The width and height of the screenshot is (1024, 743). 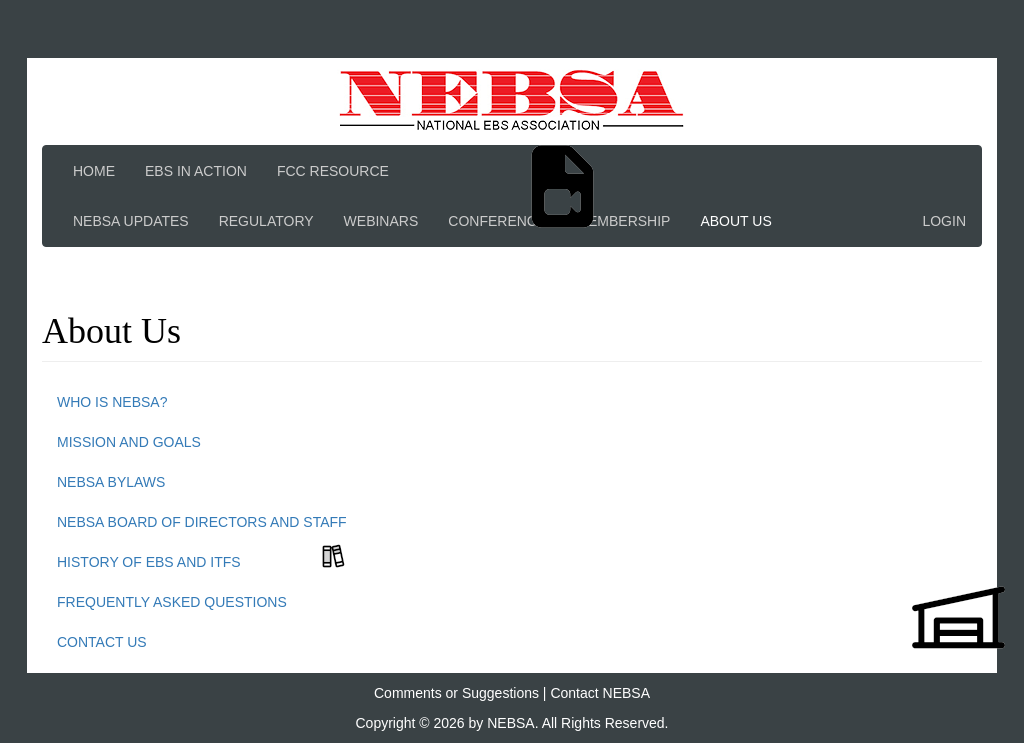 I want to click on access warehouse or storage management, so click(x=958, y=620).